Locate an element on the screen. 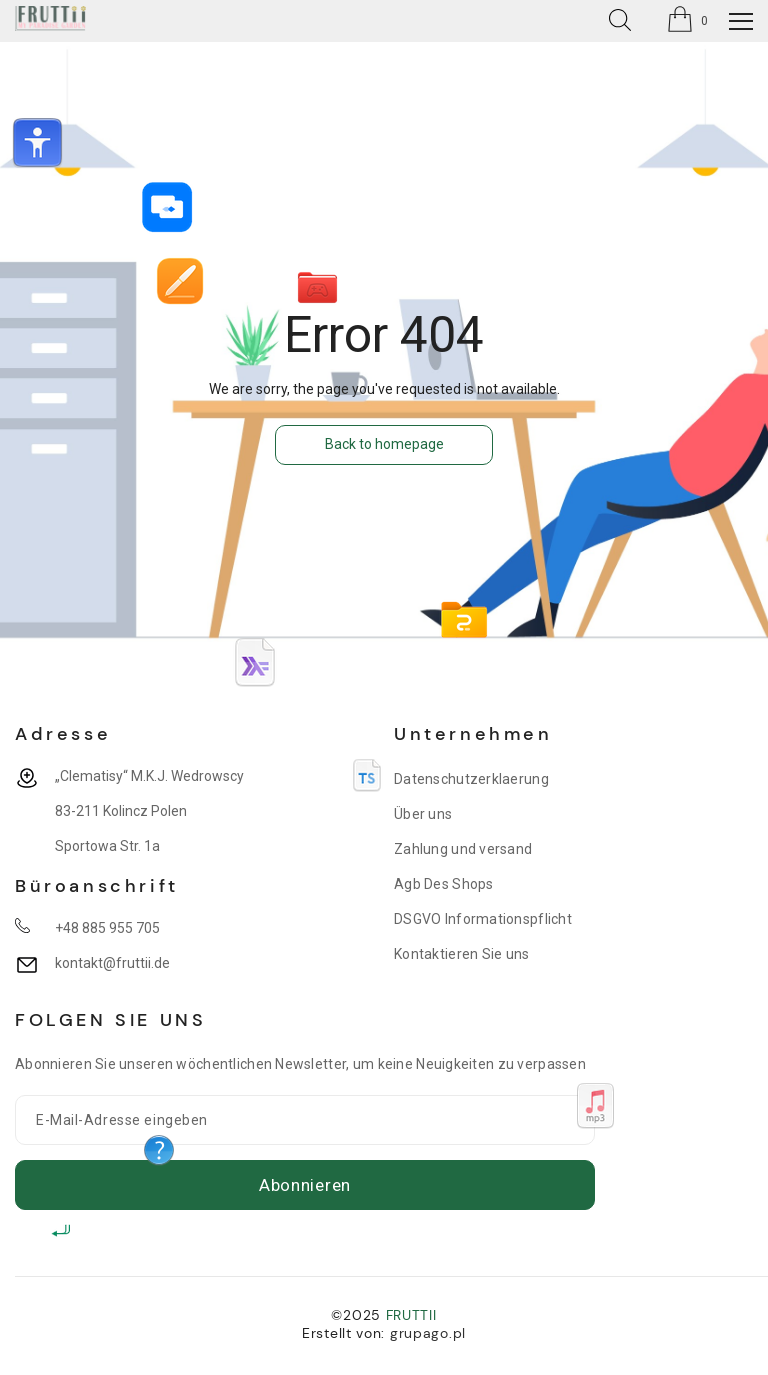 Image resolution: width=768 pixels, height=1375 pixels. a typescript source file is located at coordinates (367, 775).